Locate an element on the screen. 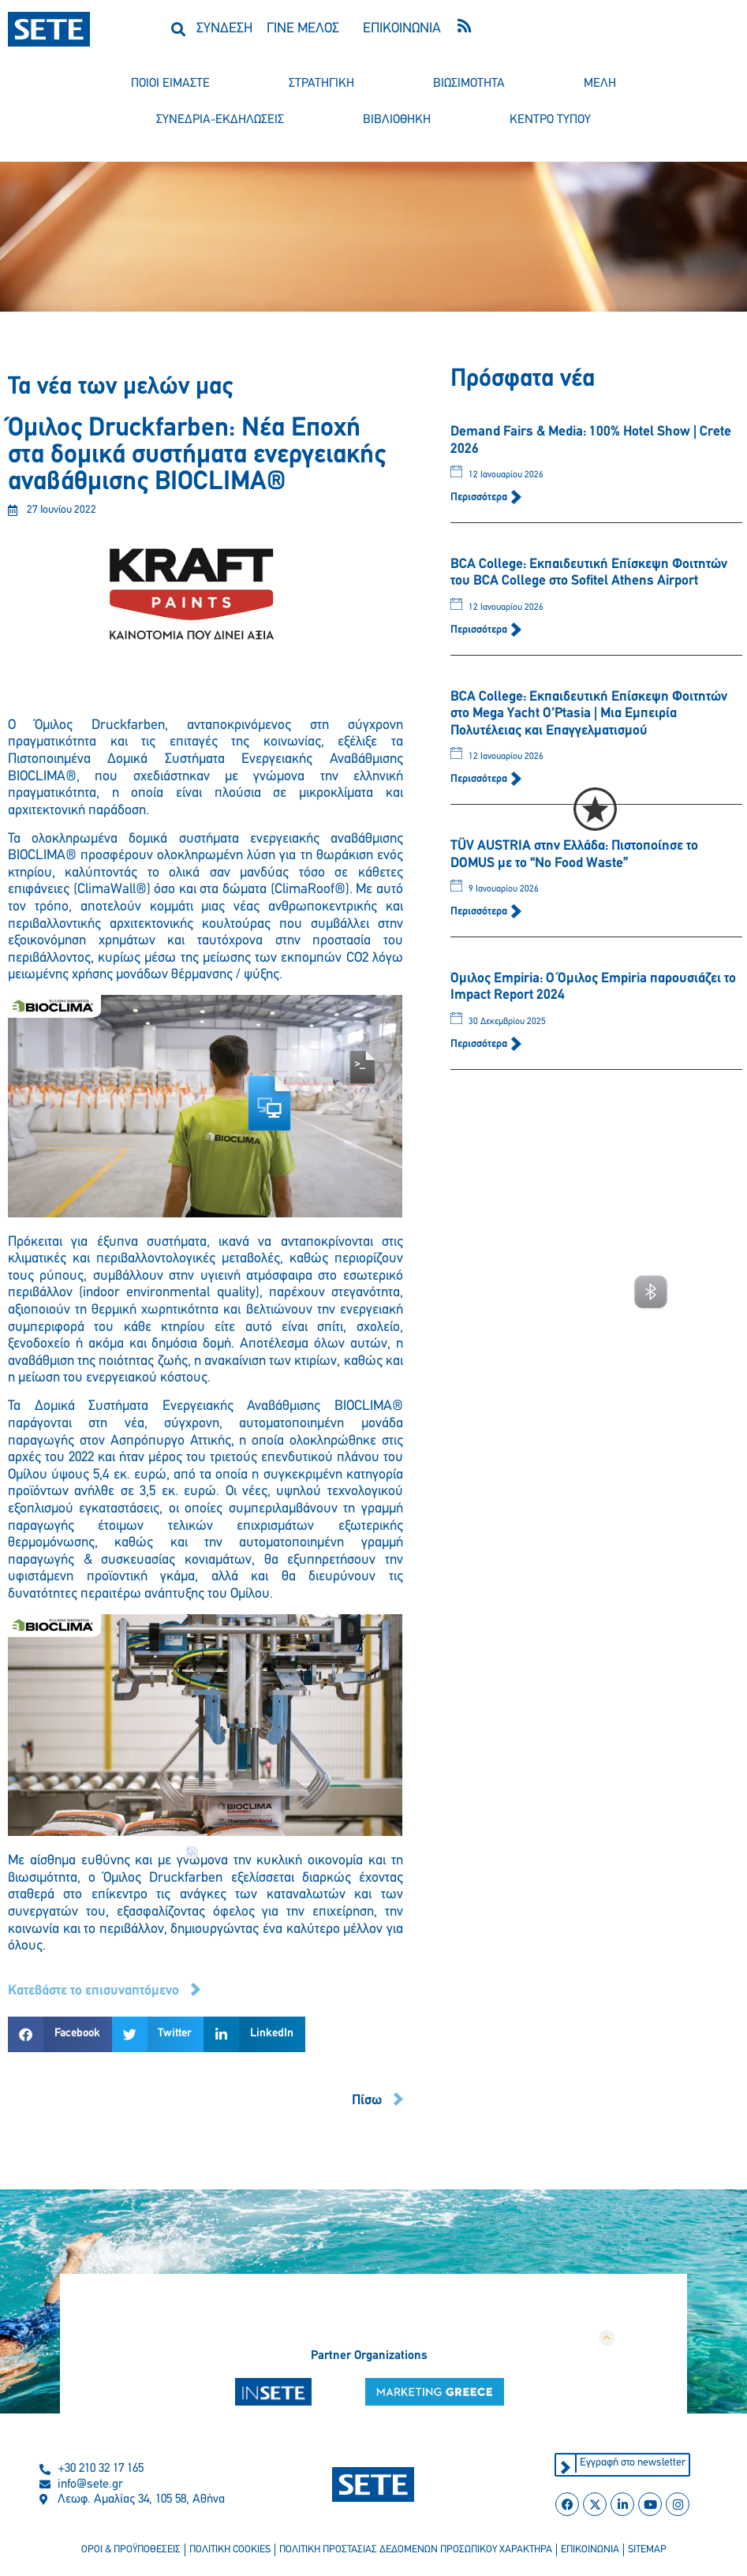 This screenshot has width=747, height=2576. an html template file is located at coordinates (192, 1853).